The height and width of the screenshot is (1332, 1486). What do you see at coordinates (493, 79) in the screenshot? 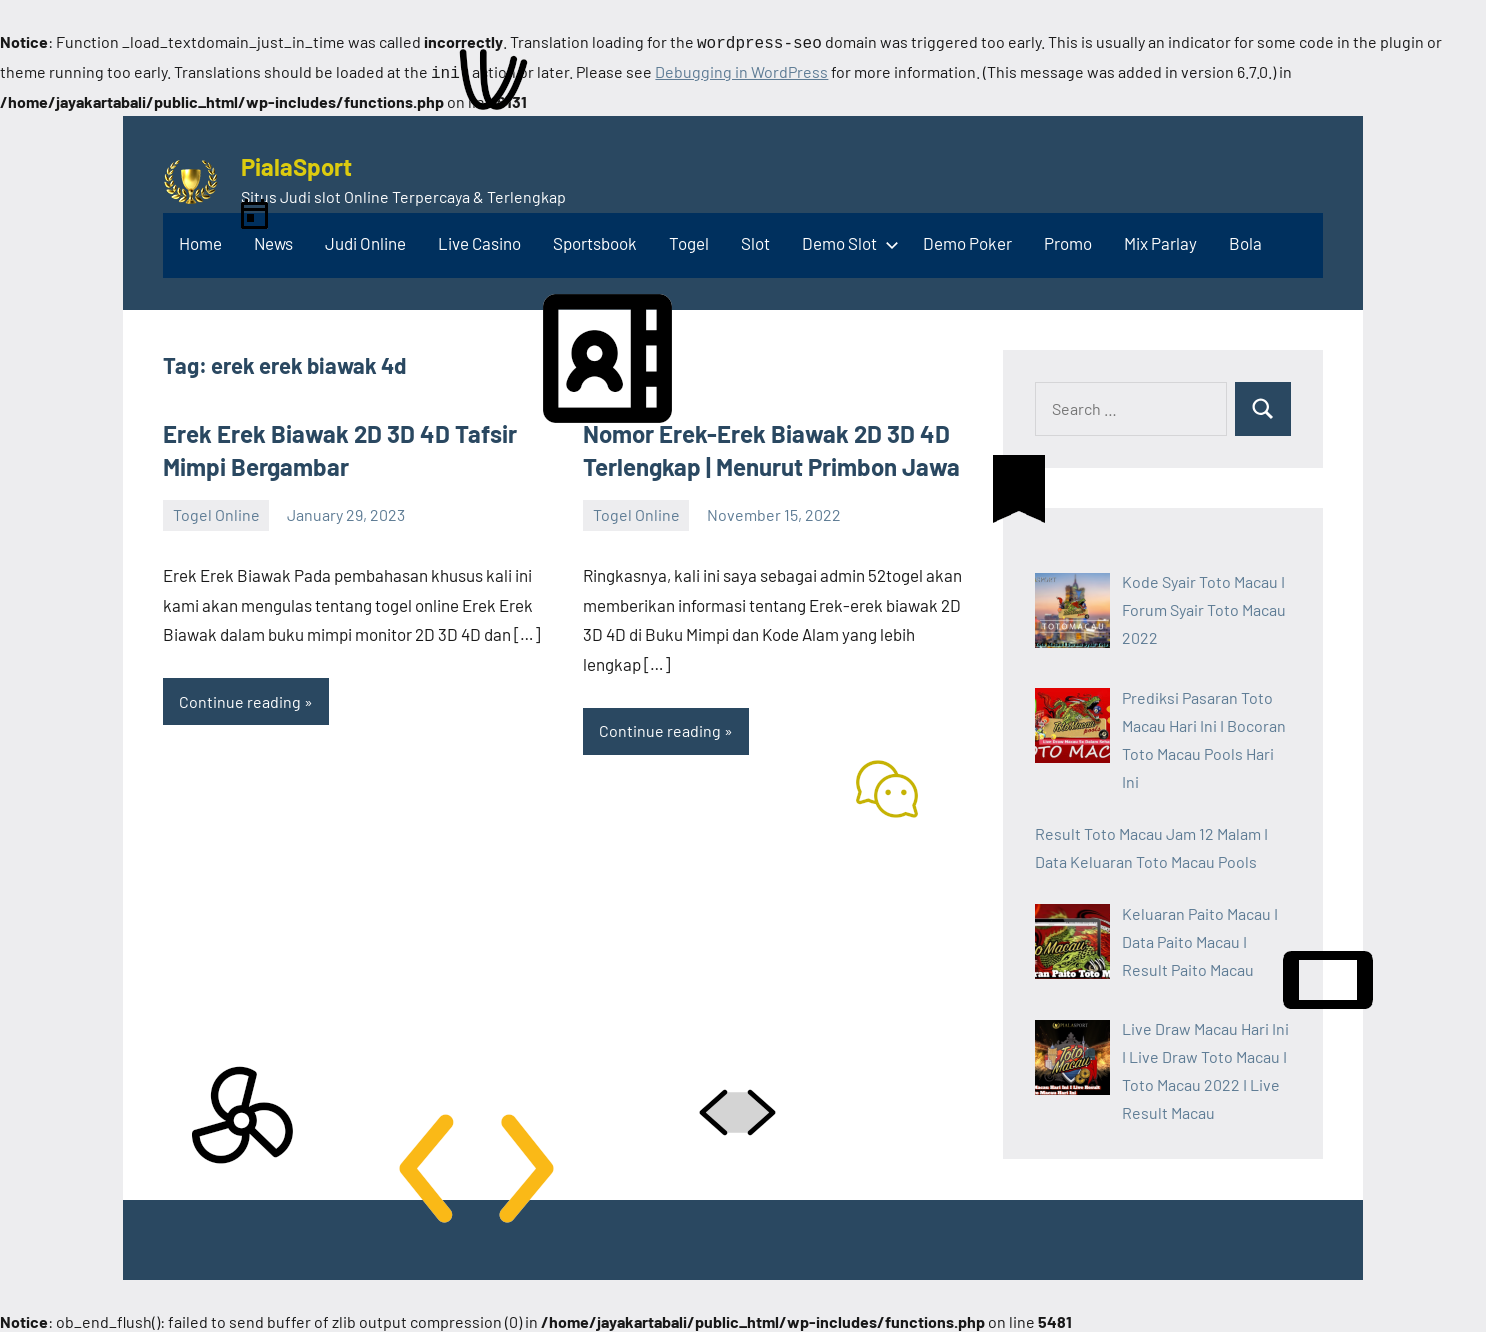
I see `open windy weather app` at bounding box center [493, 79].